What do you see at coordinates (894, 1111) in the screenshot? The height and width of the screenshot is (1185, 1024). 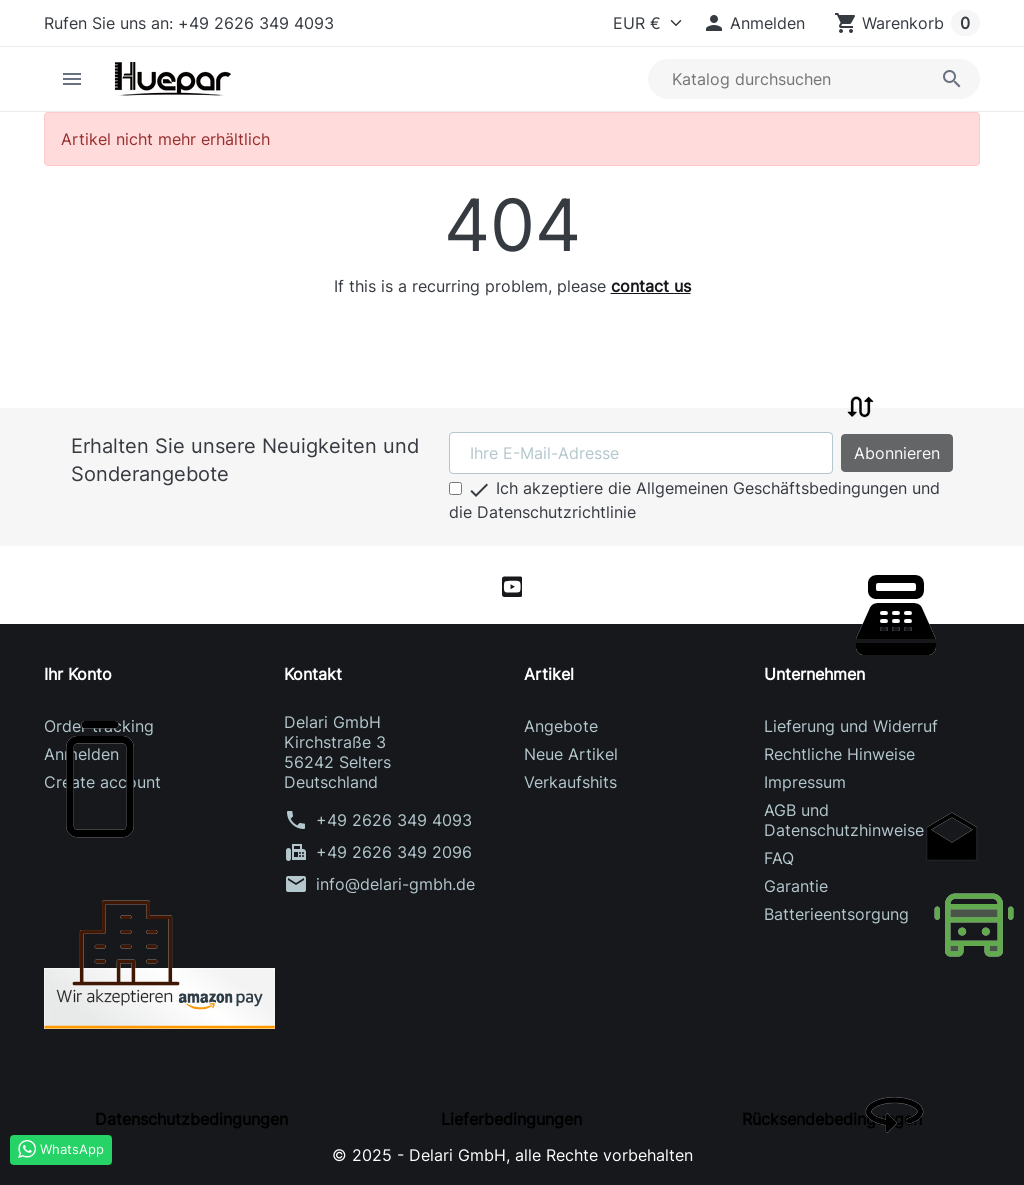 I see `view 360-degree panorama or image` at bounding box center [894, 1111].